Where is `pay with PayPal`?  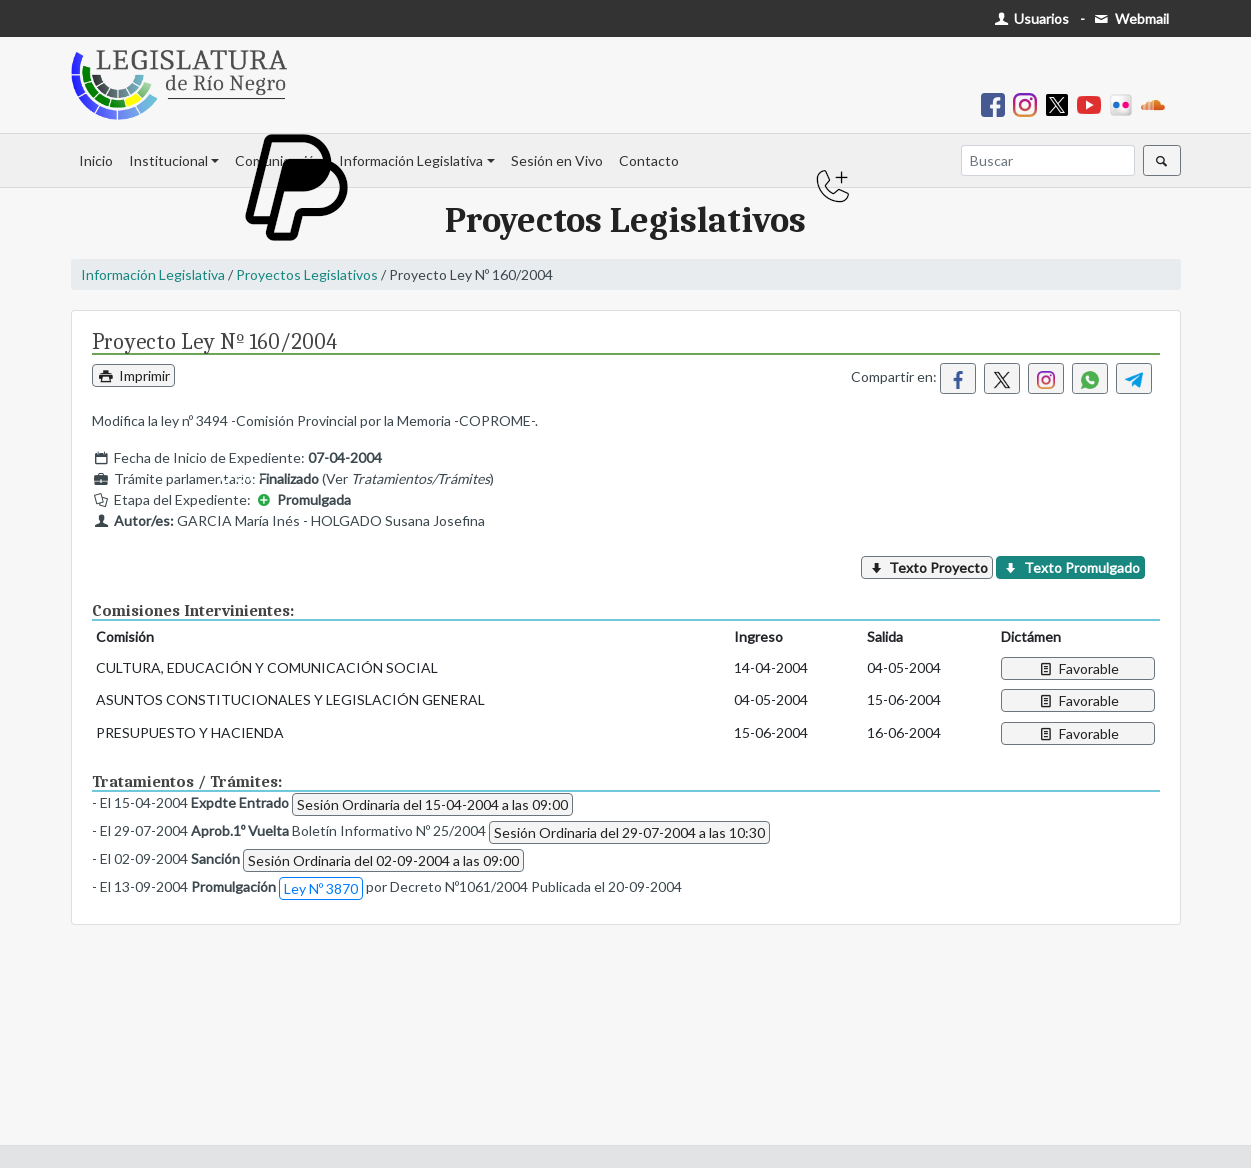
pay with PayPal is located at coordinates (294, 187).